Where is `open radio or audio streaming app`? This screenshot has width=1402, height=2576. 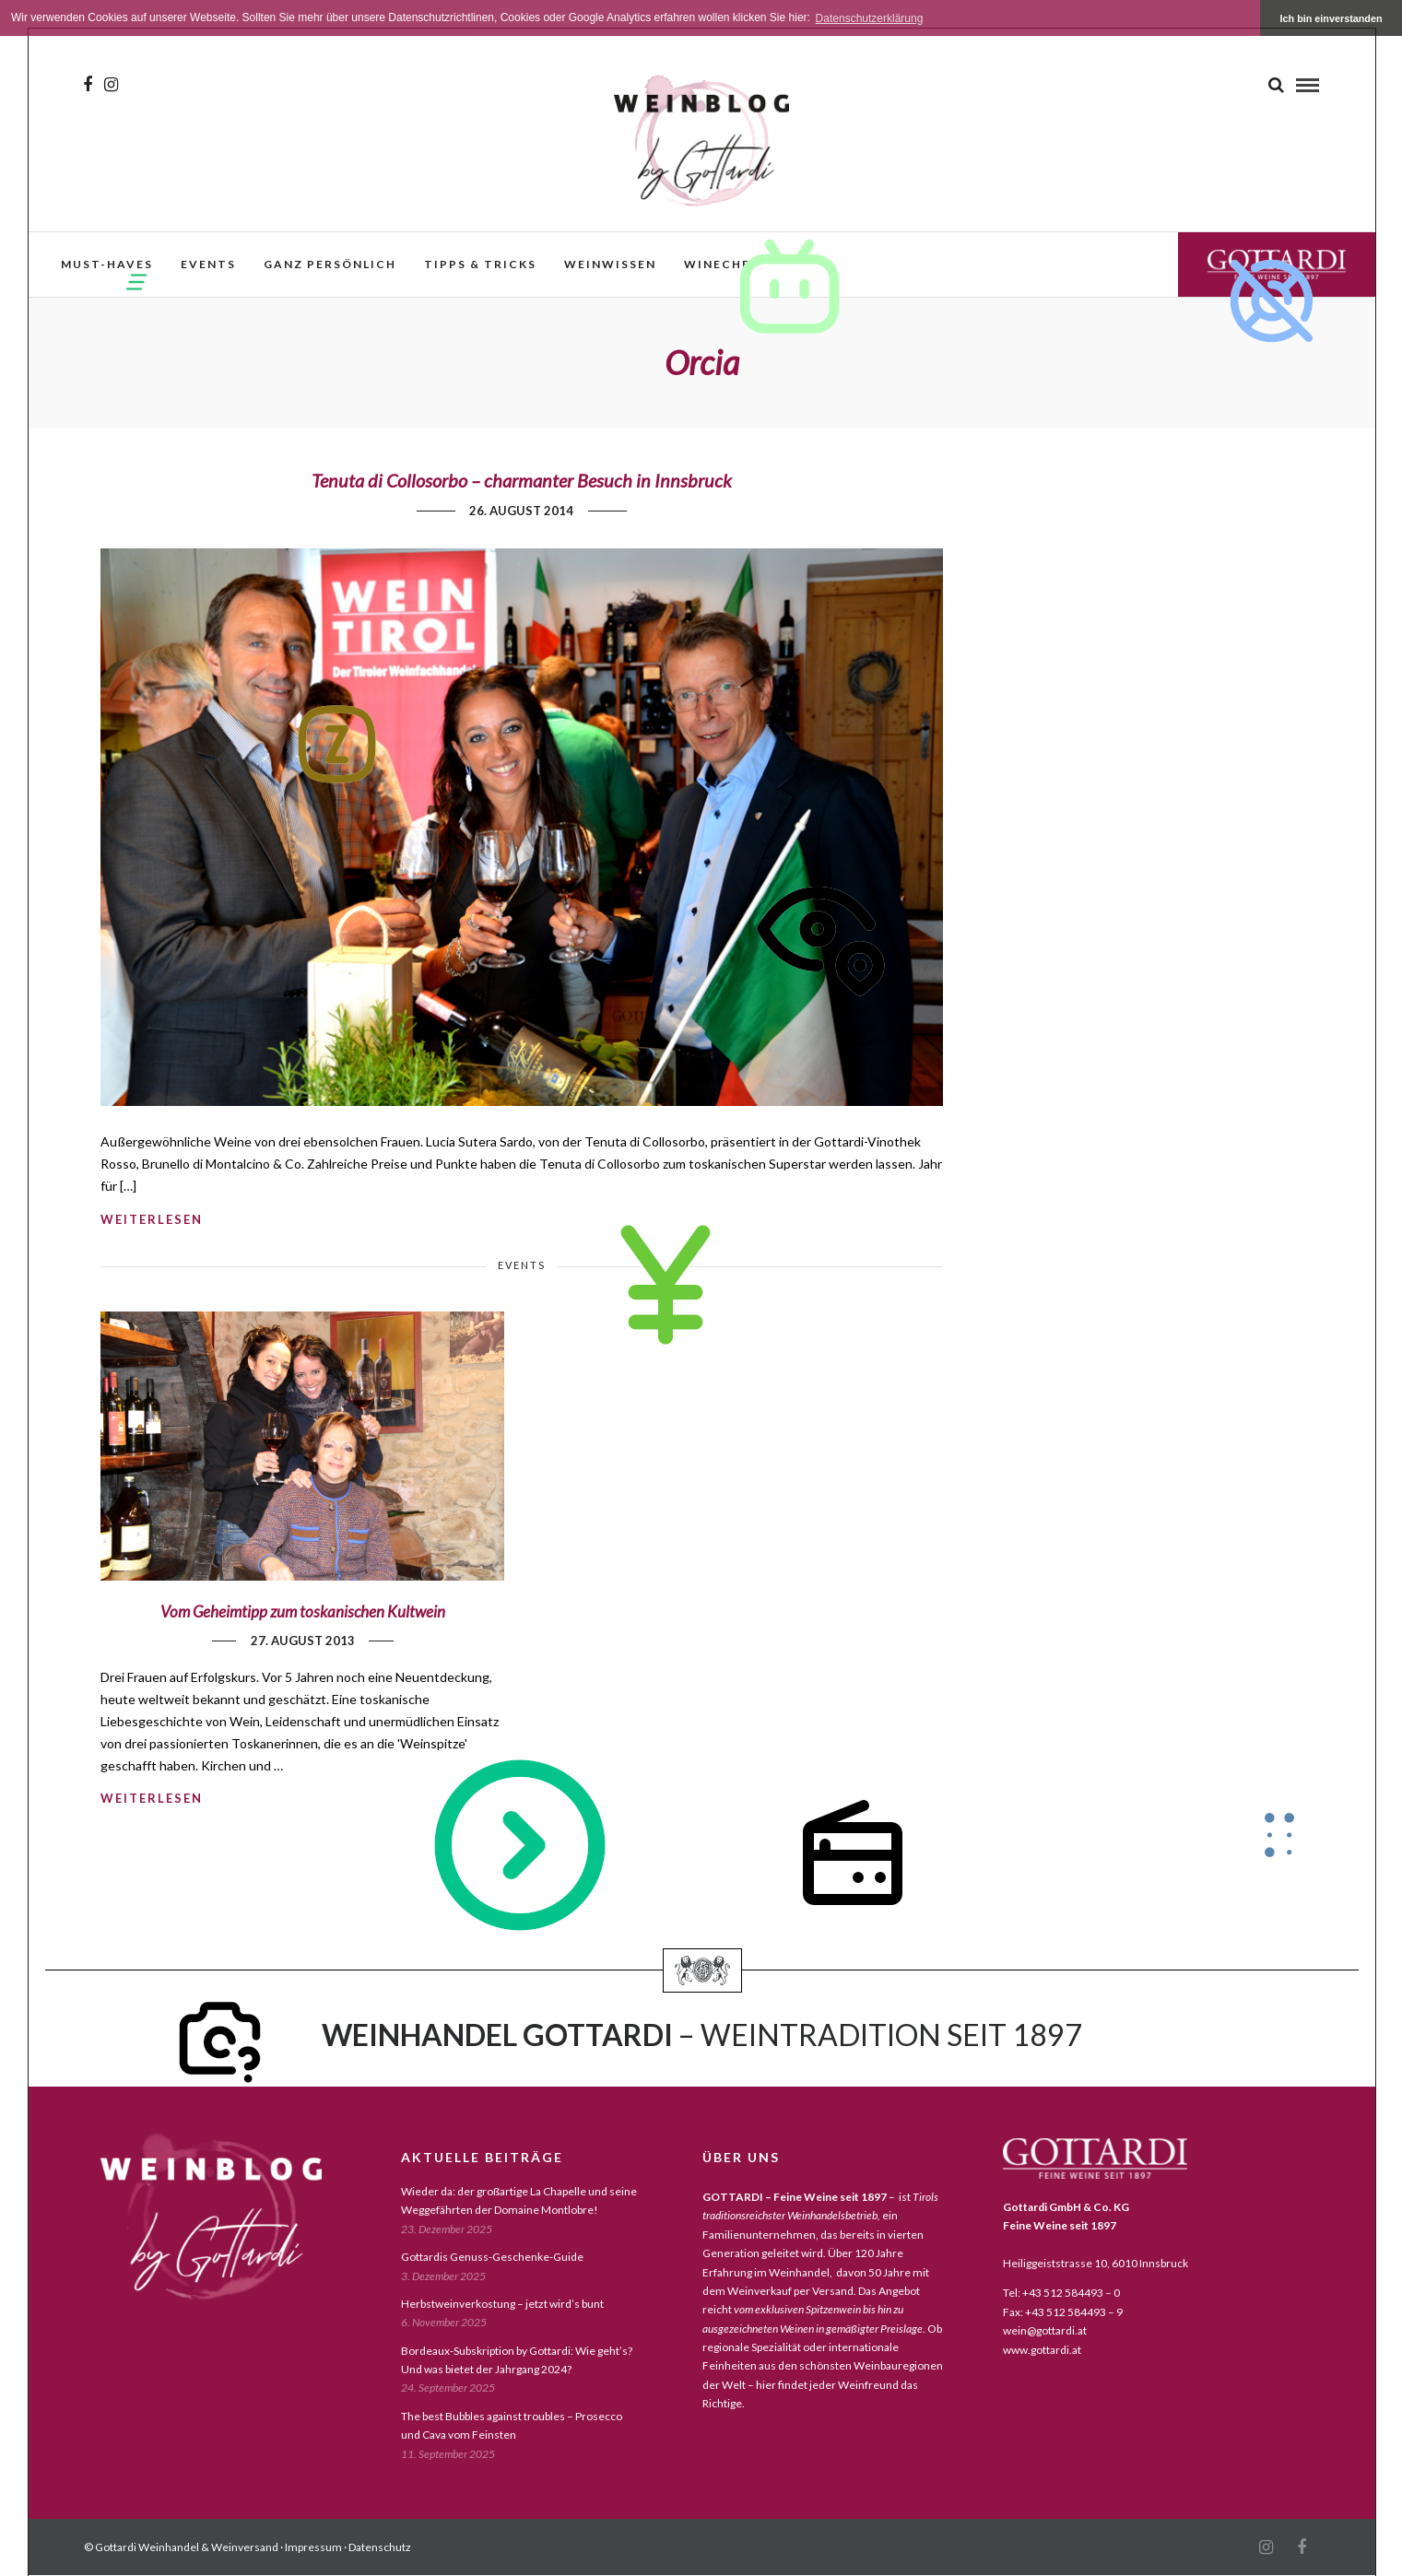 open radio or audio streaming app is located at coordinates (853, 1855).